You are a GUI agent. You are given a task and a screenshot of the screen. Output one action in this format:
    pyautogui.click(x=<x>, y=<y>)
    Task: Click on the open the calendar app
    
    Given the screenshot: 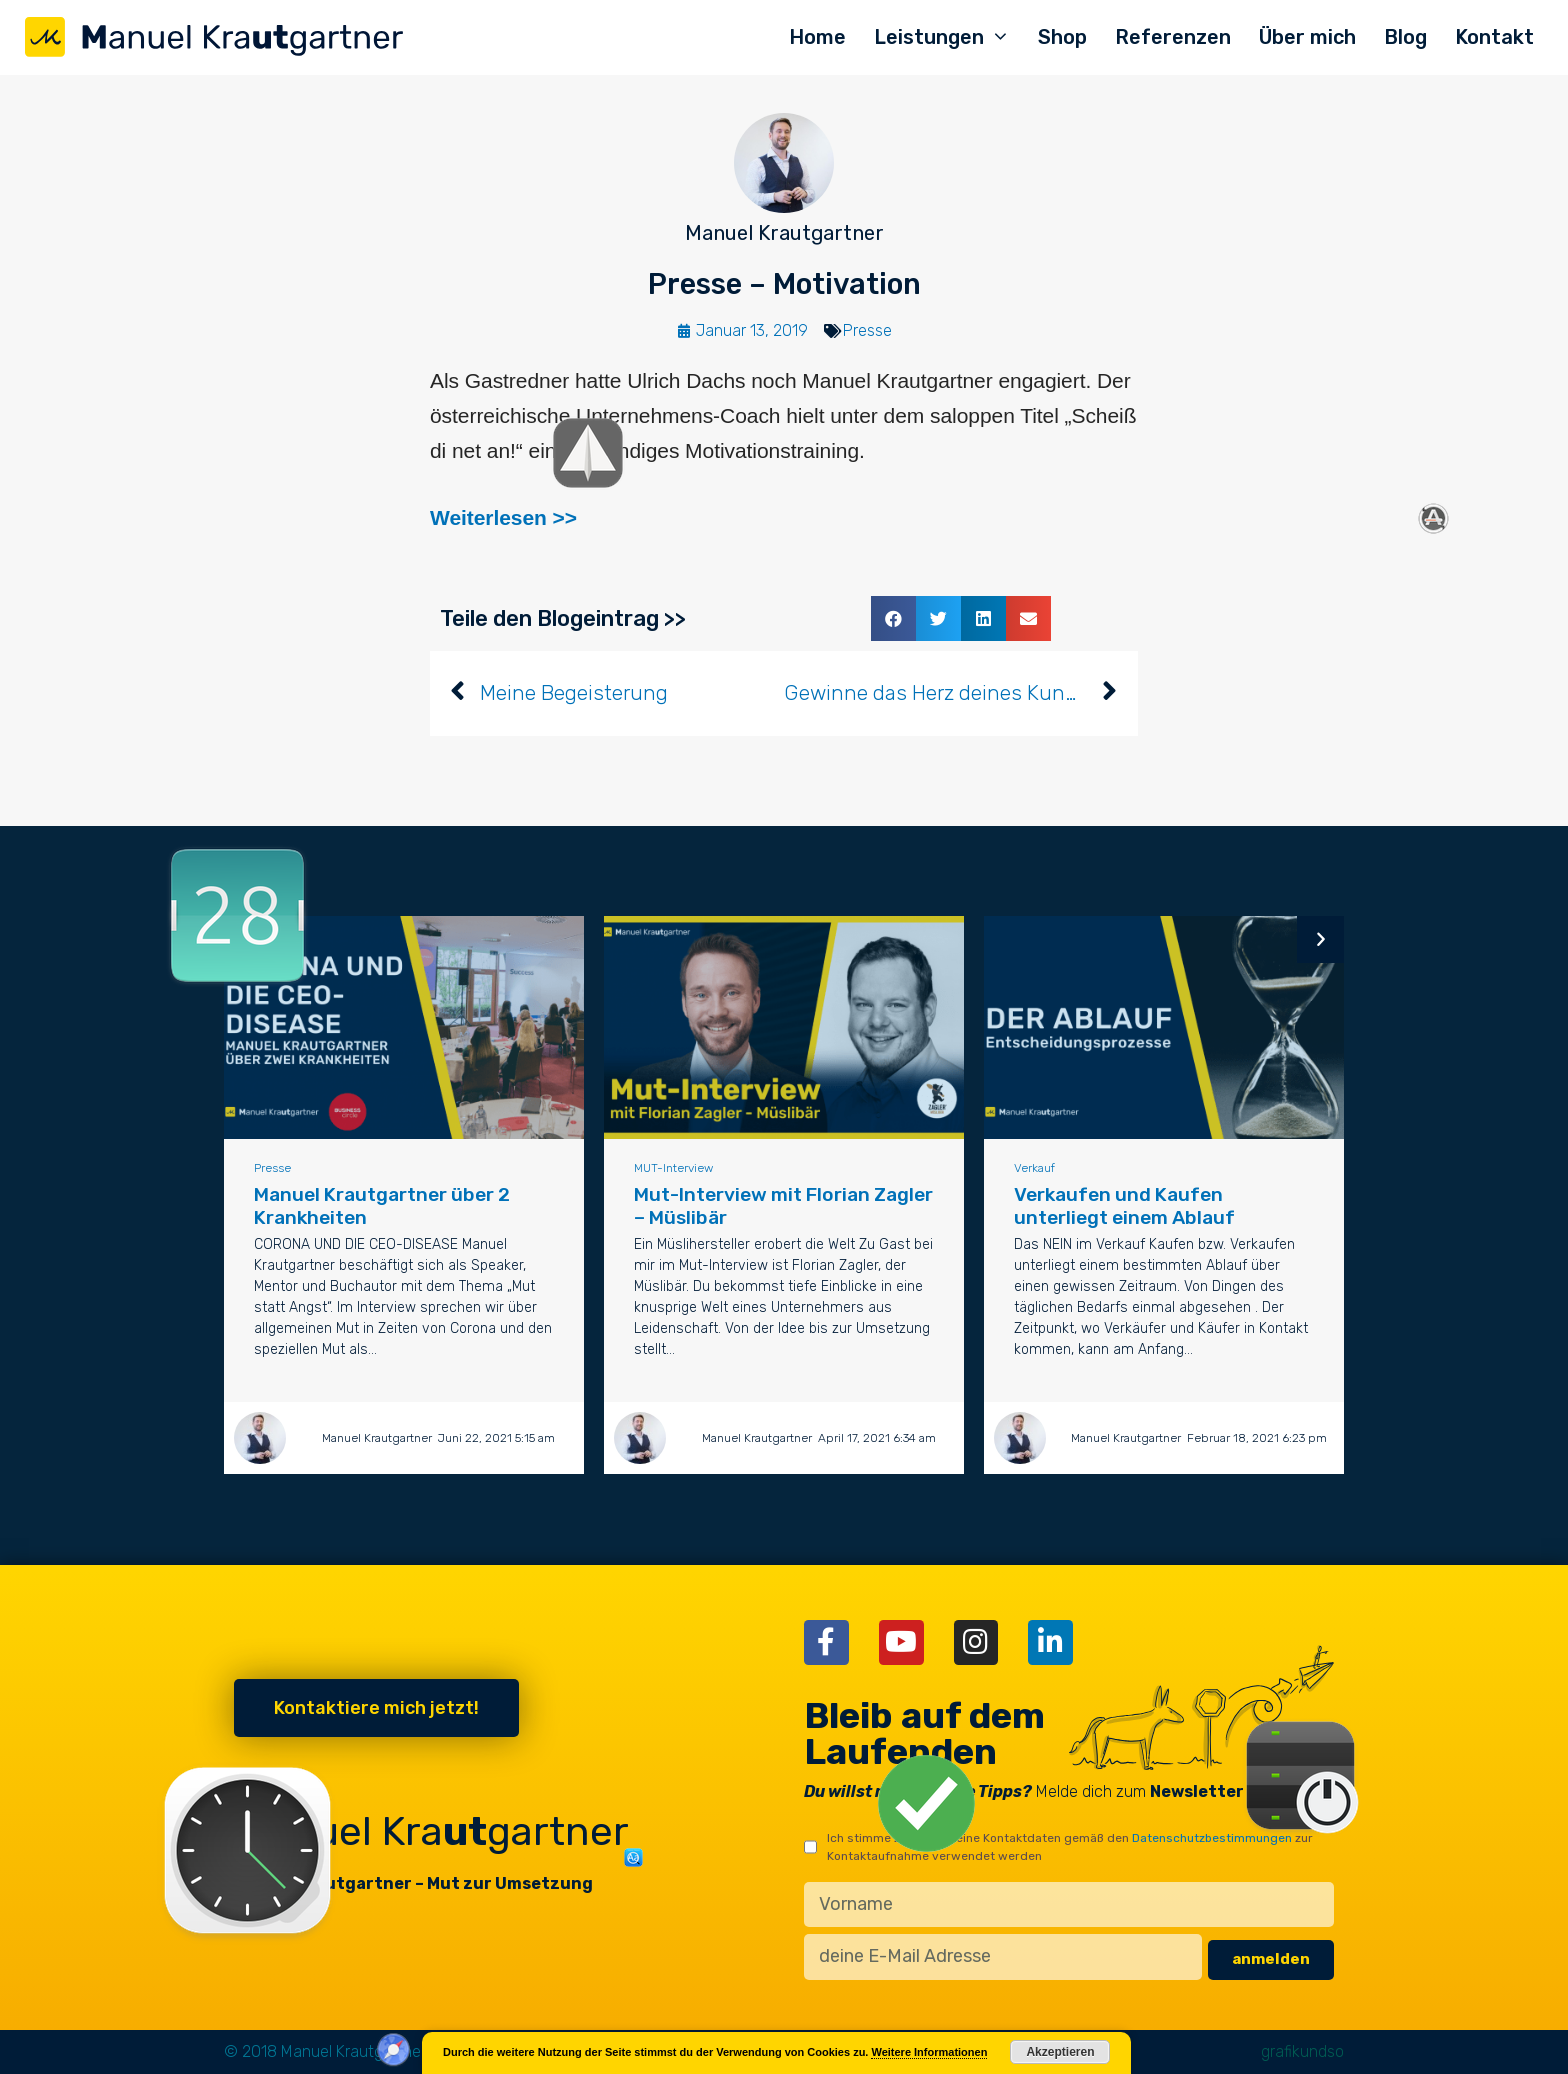 What is the action you would take?
    pyautogui.click(x=237, y=915)
    